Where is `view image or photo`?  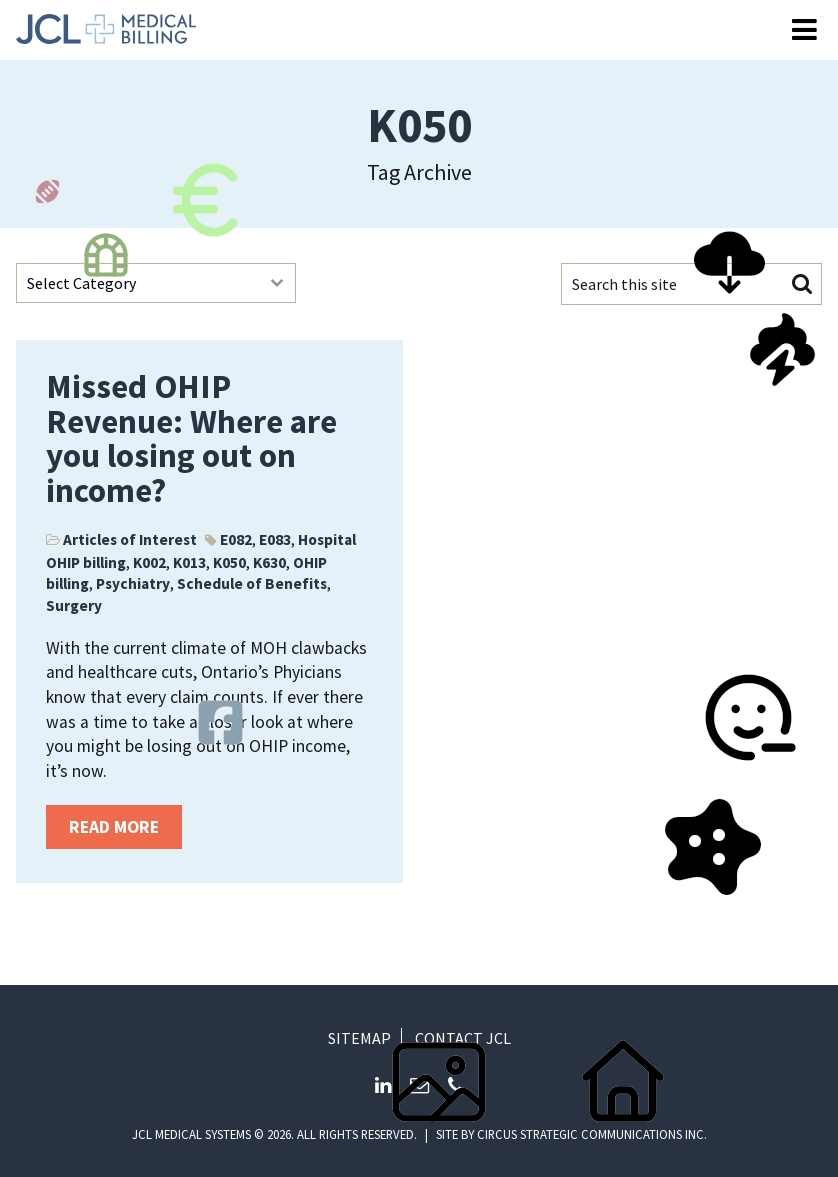 view image or photo is located at coordinates (439, 1082).